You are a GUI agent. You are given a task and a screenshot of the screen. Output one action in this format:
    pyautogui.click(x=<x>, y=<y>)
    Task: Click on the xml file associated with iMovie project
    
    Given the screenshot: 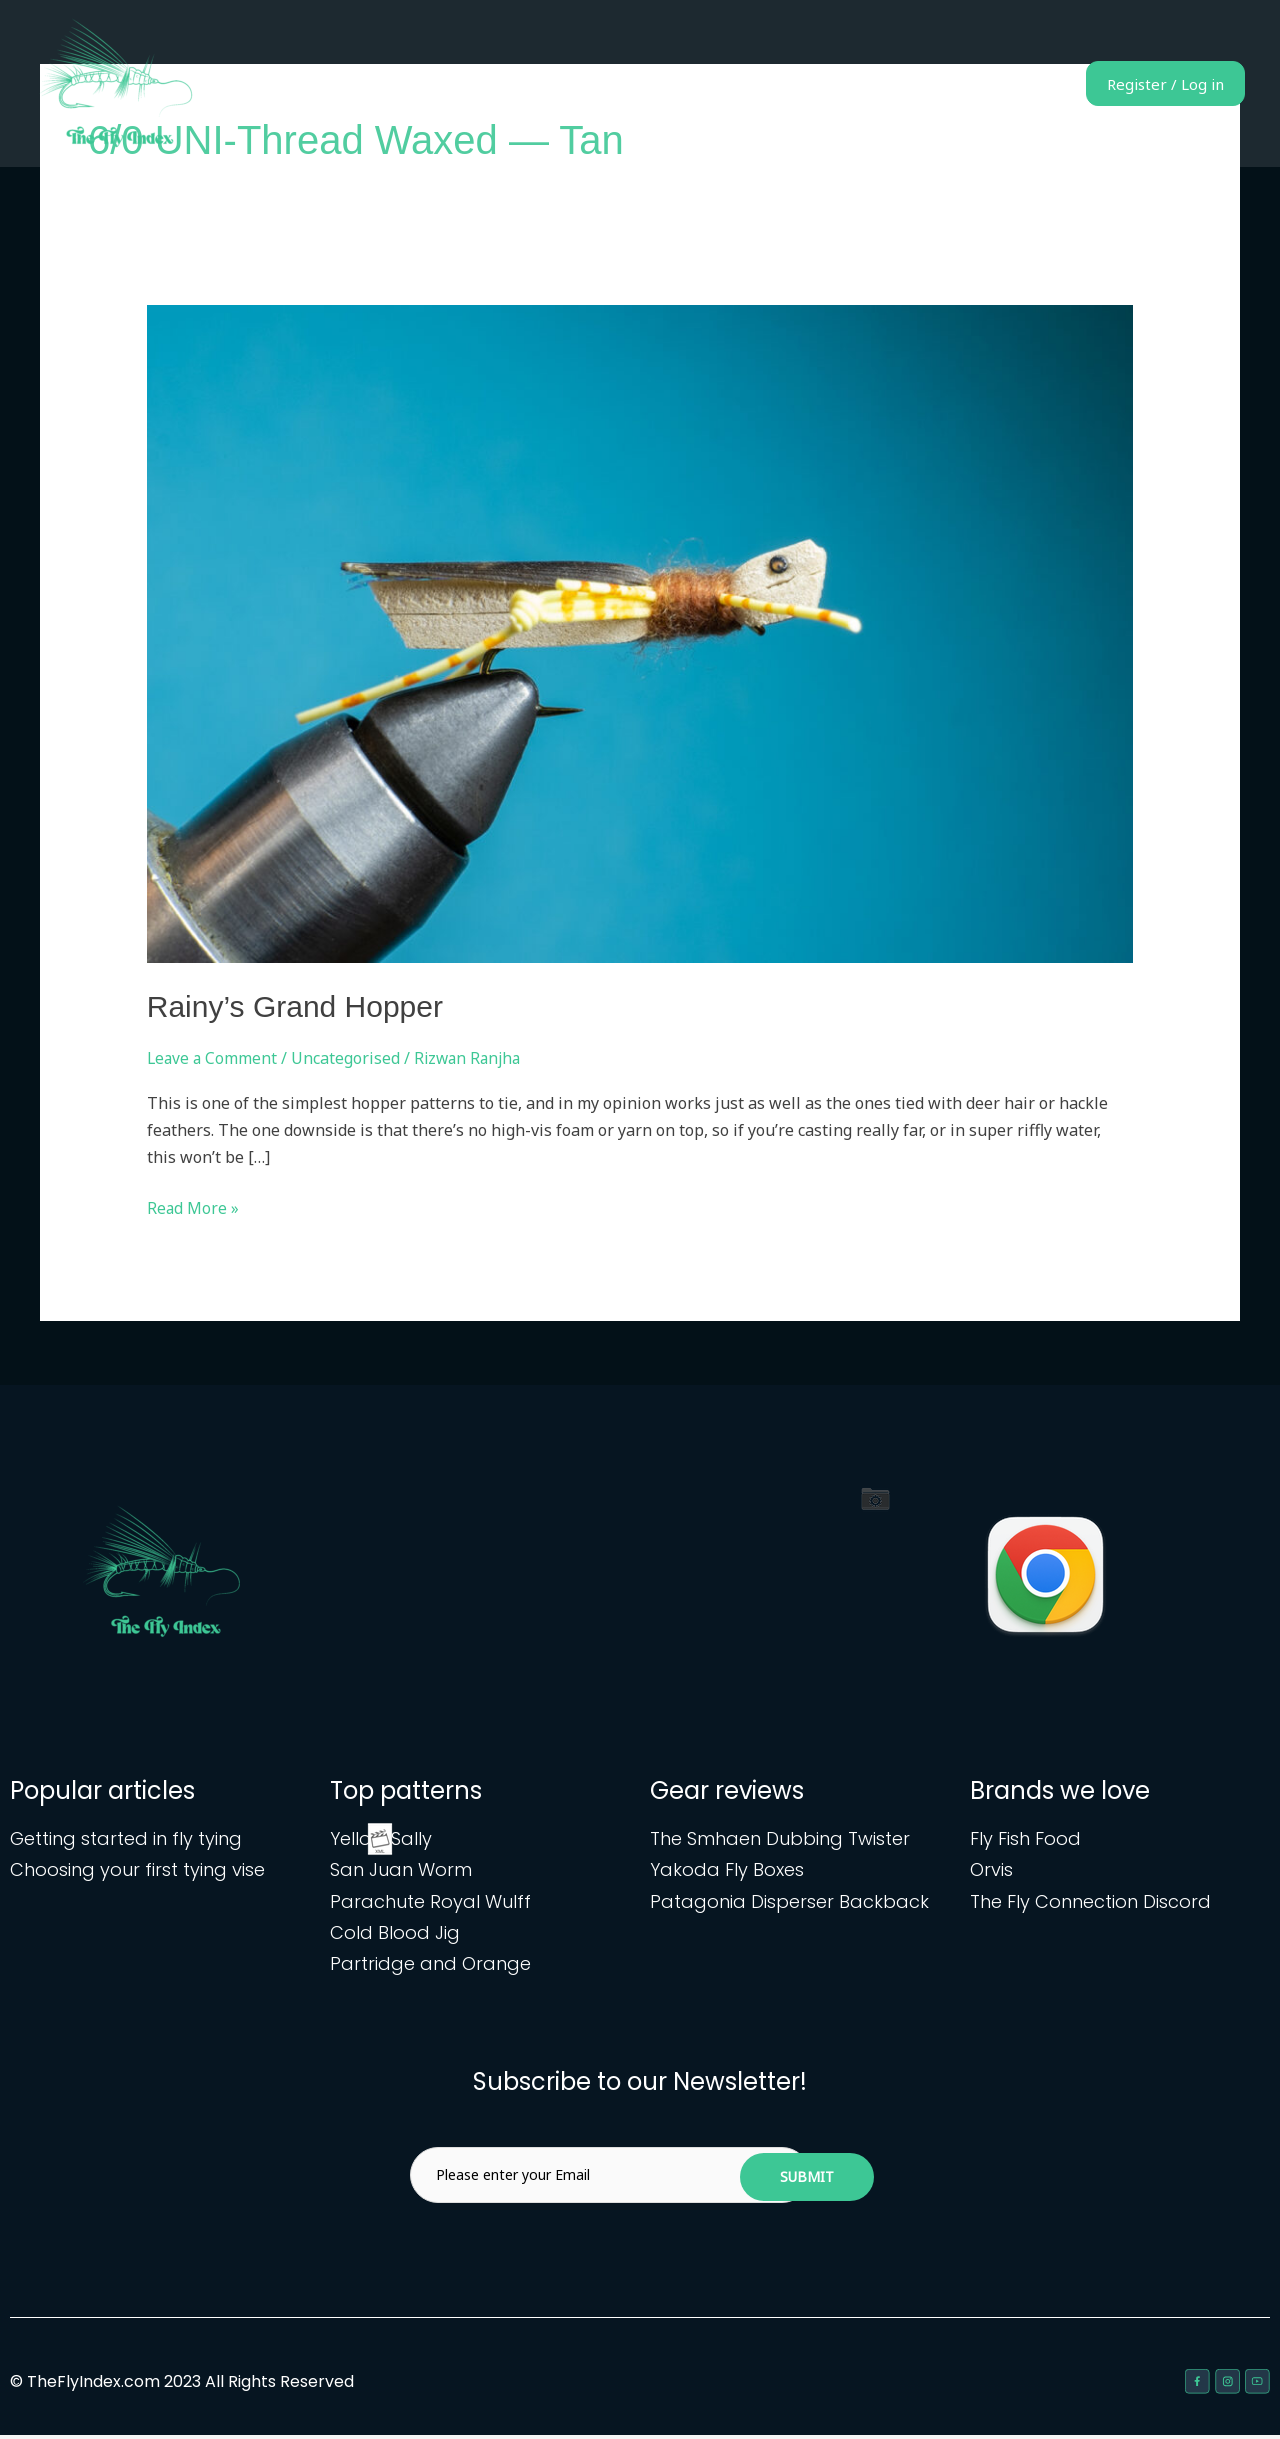 What is the action you would take?
    pyautogui.click(x=380, y=1839)
    